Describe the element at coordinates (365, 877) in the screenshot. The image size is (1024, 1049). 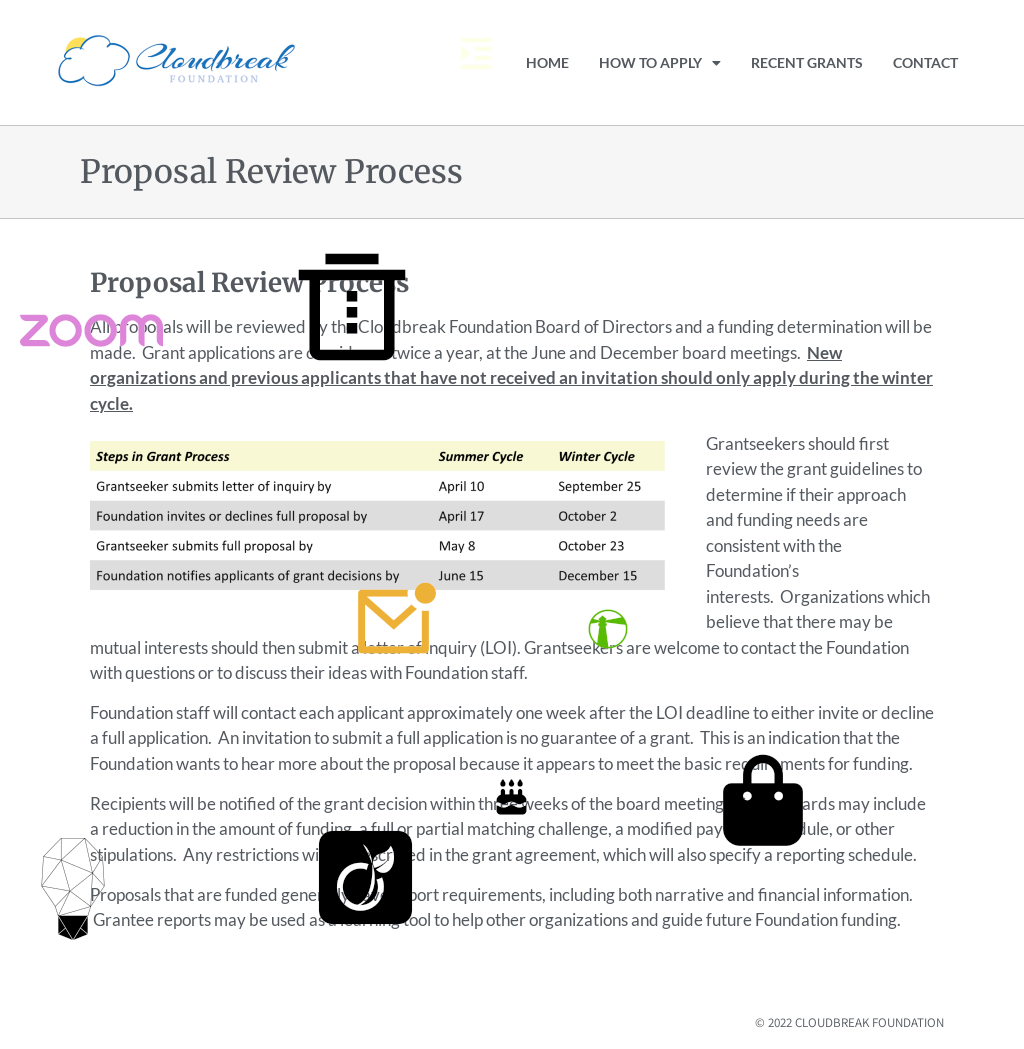
I see `open viadeo professional networking app` at that location.